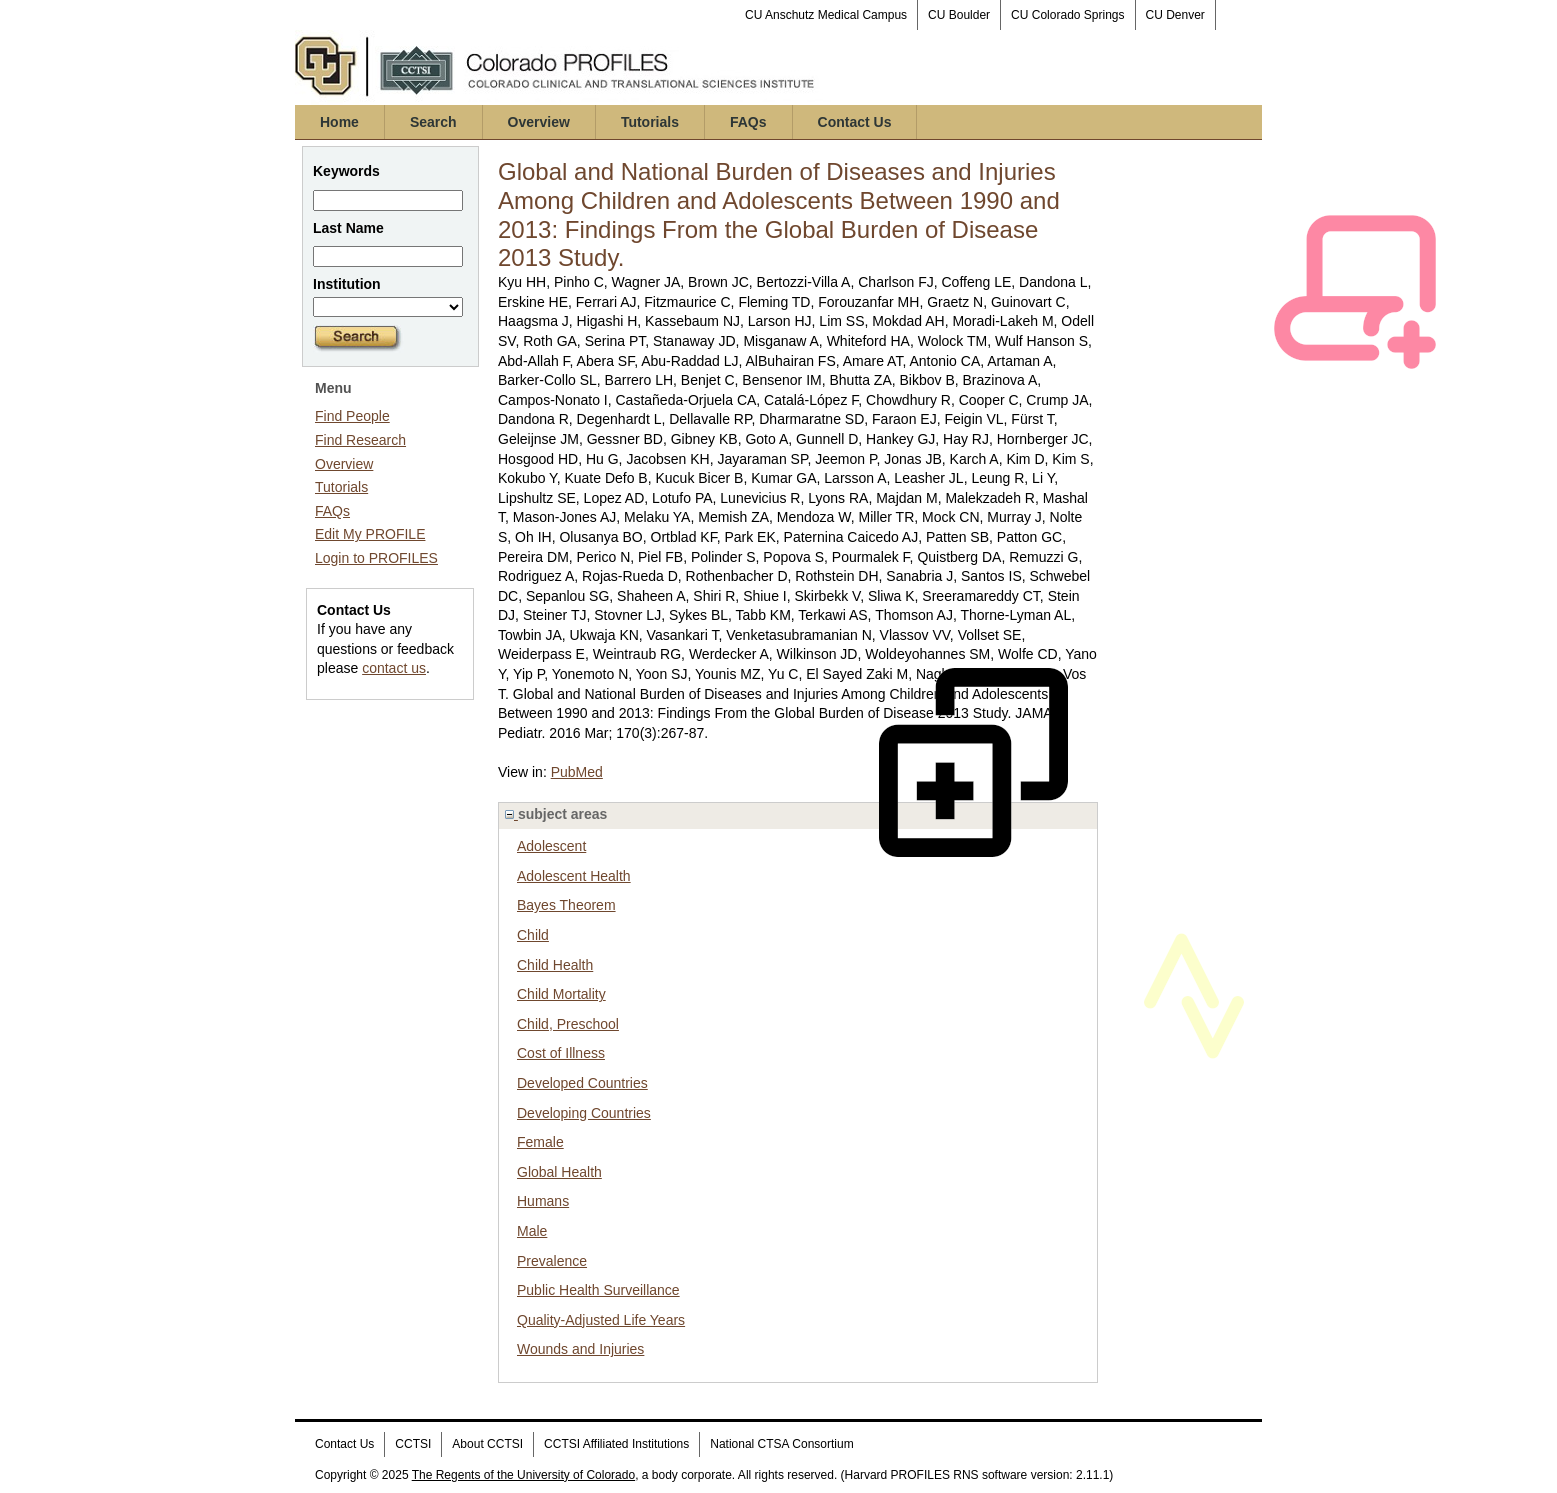 Image resolution: width=1557 pixels, height=1493 pixels. Describe the element at coordinates (1194, 996) in the screenshot. I see `connect to strava fitness tracking` at that location.